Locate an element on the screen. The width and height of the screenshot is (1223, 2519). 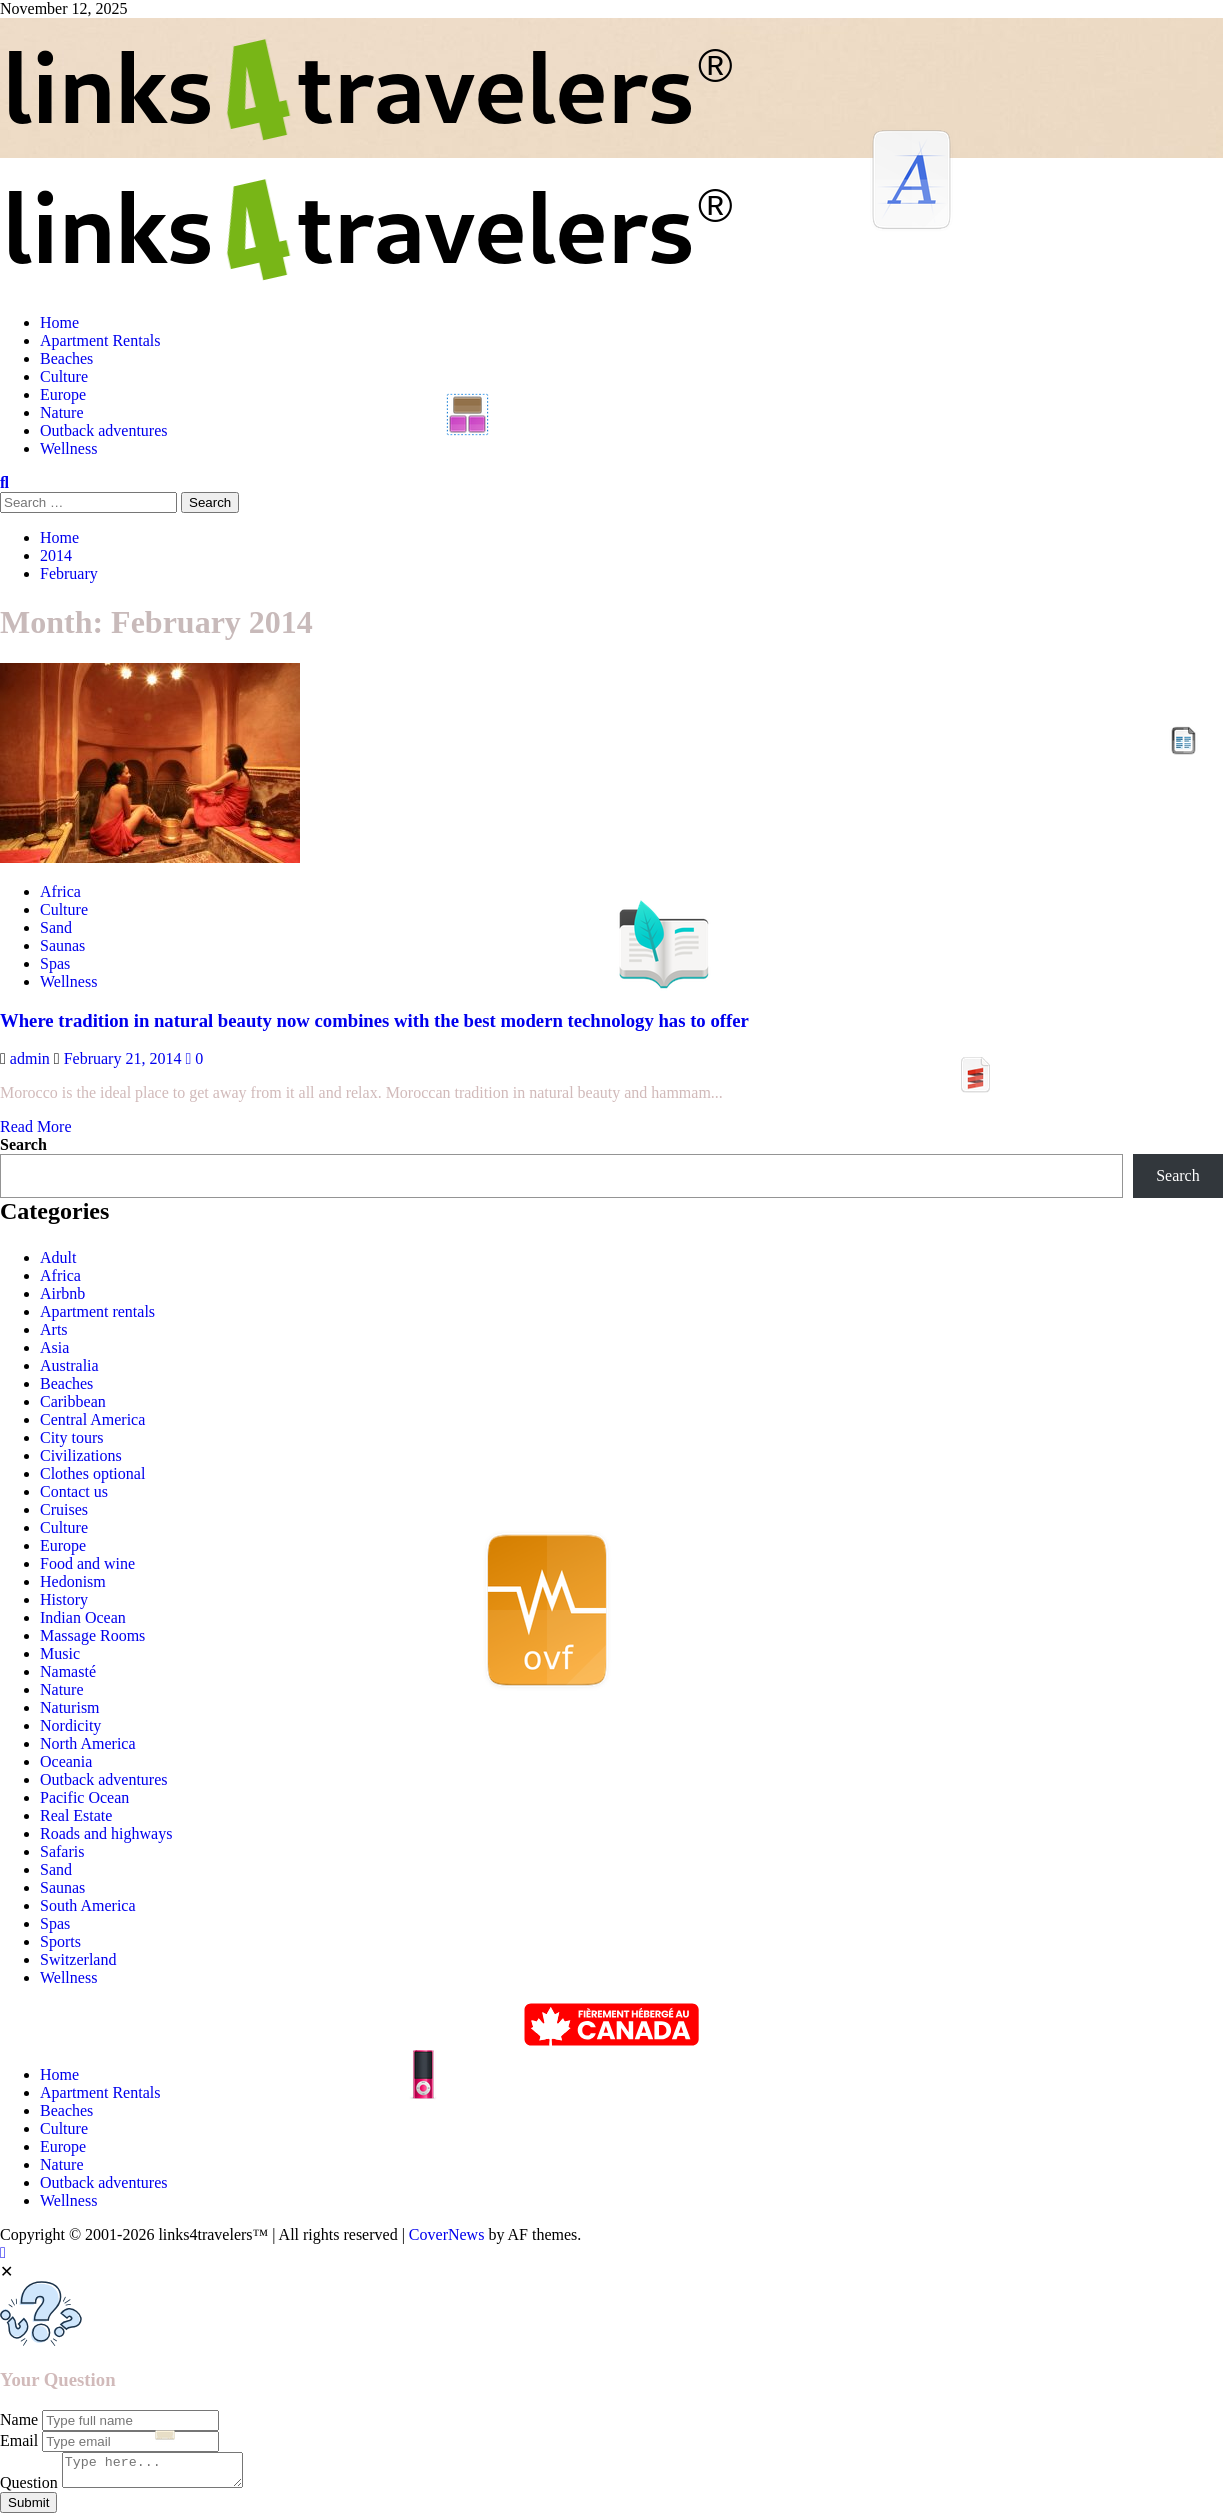
indicates keyboard with yellow backlighting enabled is located at coordinates (165, 2435).